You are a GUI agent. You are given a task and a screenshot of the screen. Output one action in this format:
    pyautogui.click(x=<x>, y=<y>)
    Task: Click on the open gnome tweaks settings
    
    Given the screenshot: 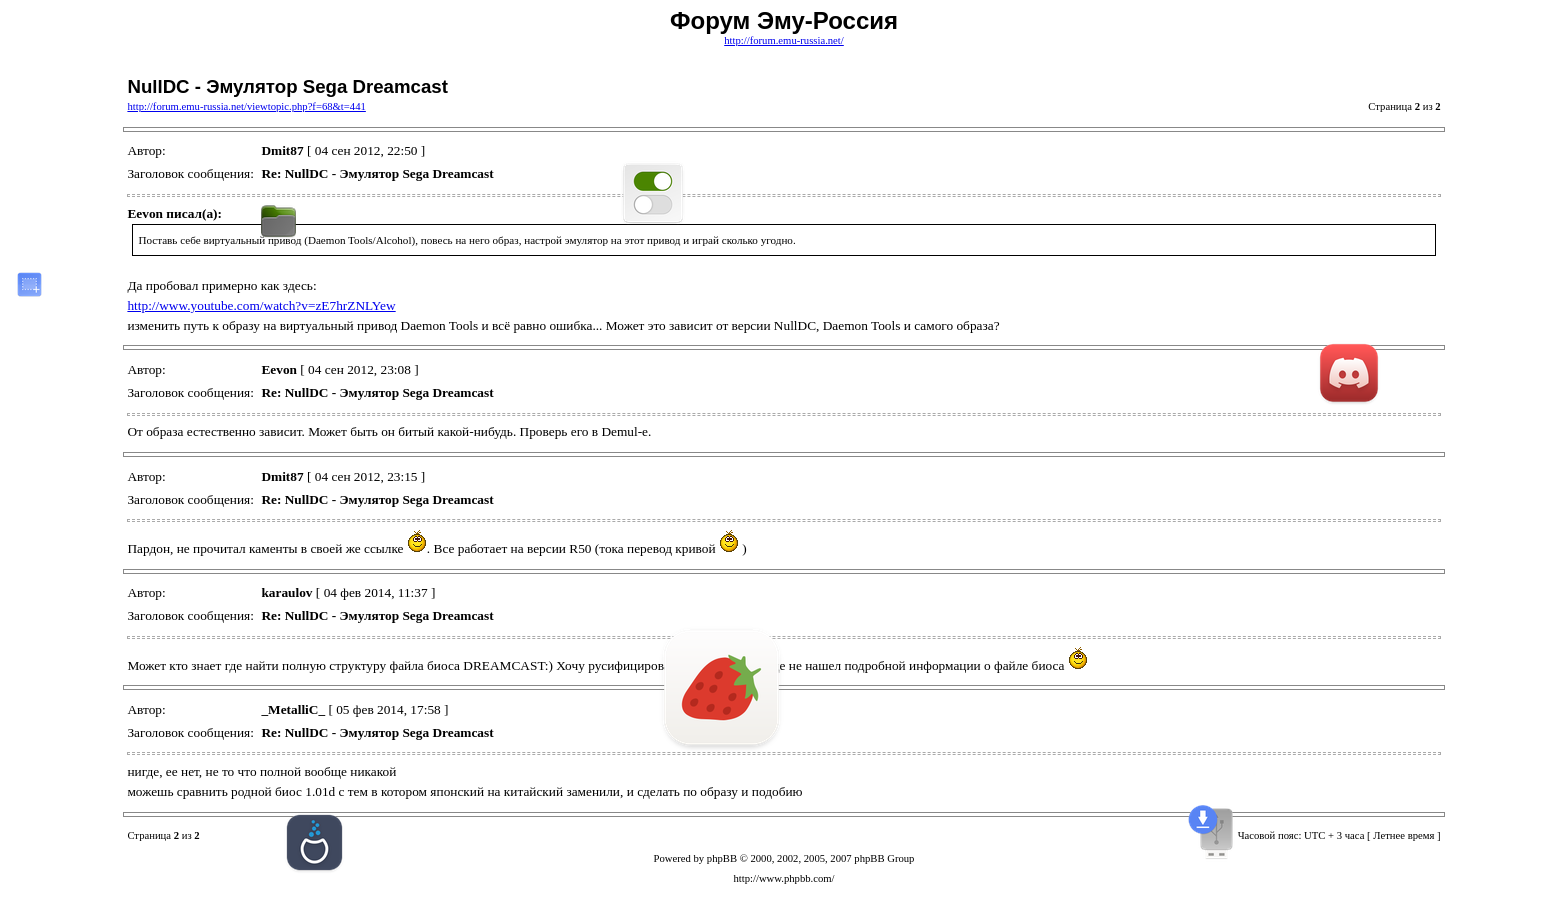 What is the action you would take?
    pyautogui.click(x=653, y=193)
    